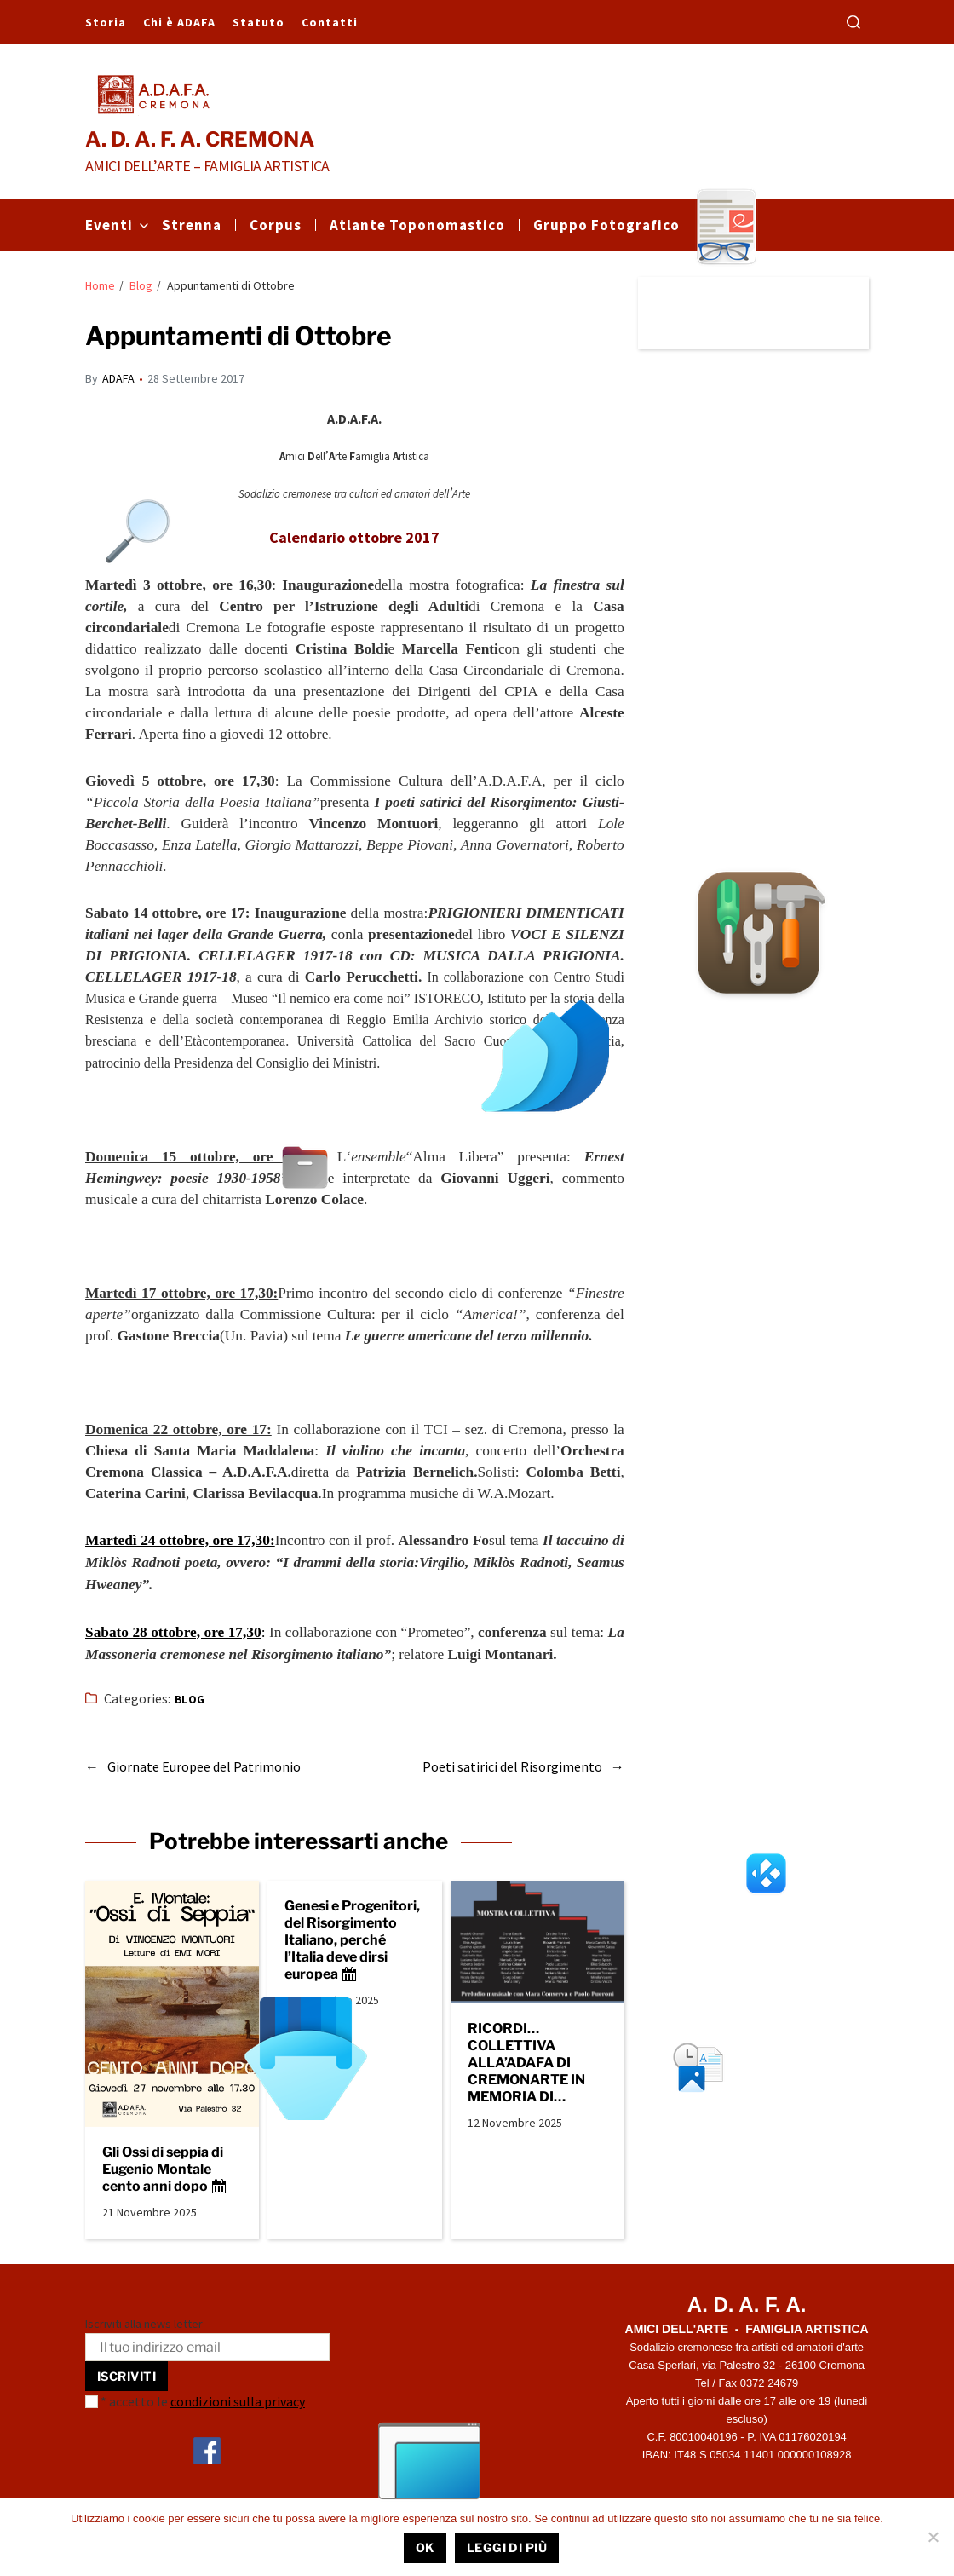 Image resolution: width=954 pixels, height=2576 pixels. Describe the element at coordinates (698, 2067) in the screenshot. I see `view recently accessed files or documents` at that location.